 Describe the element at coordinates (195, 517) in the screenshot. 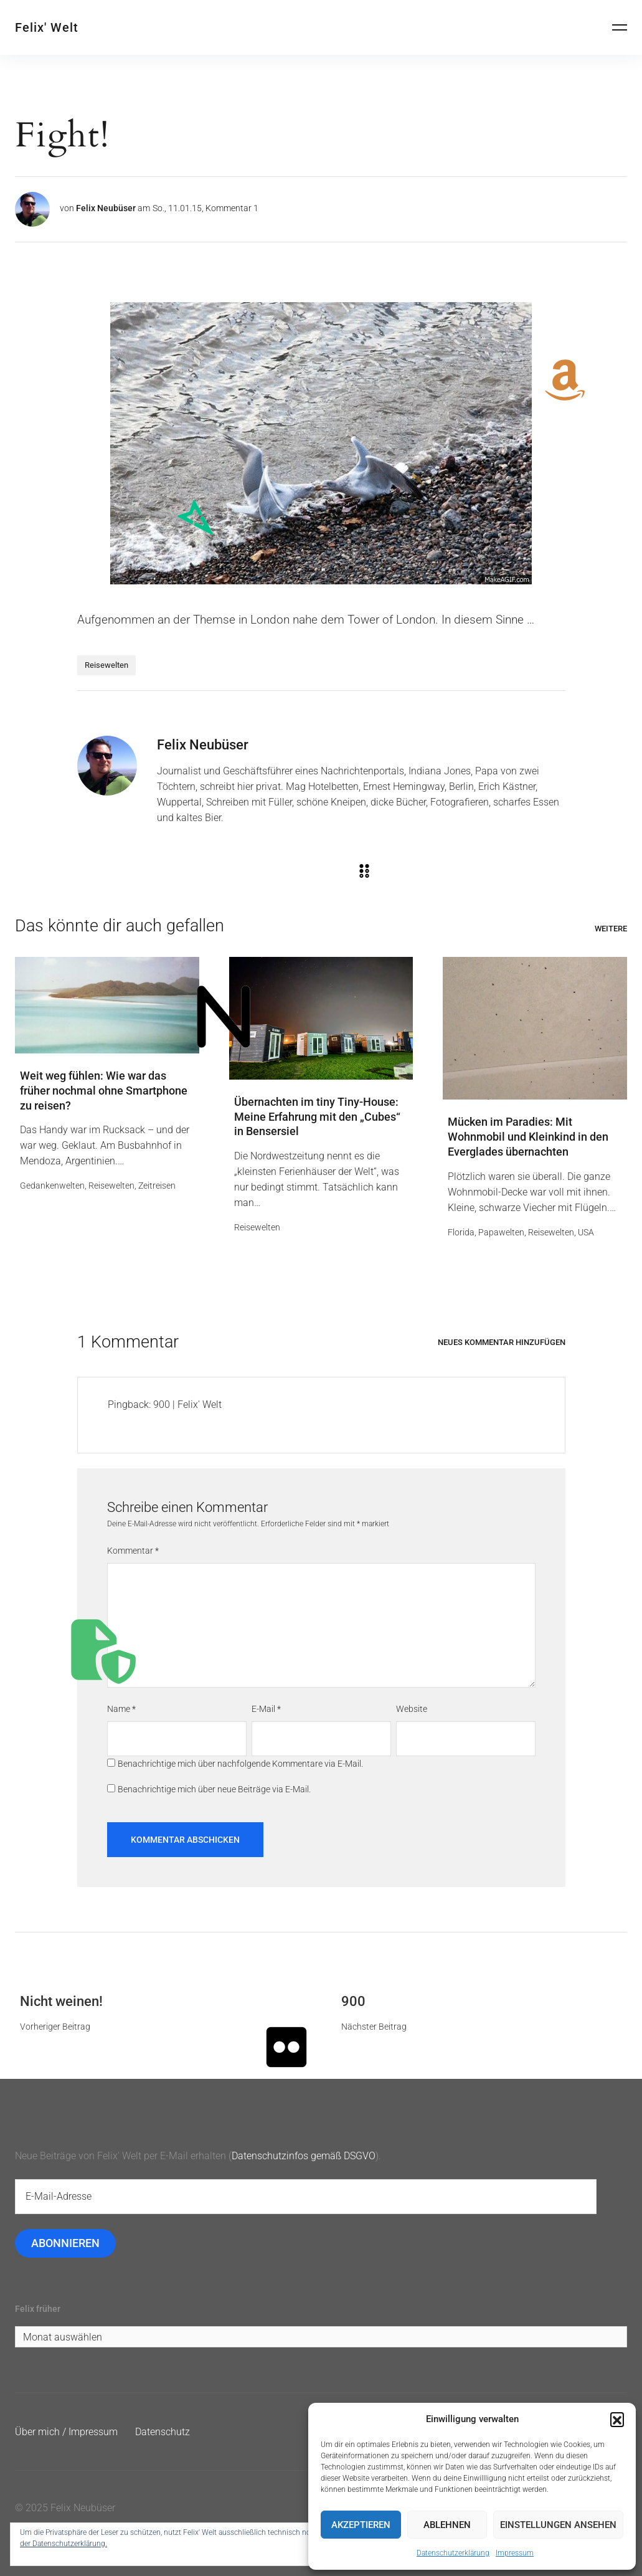

I see `open mapillary street-level imagery app` at that location.